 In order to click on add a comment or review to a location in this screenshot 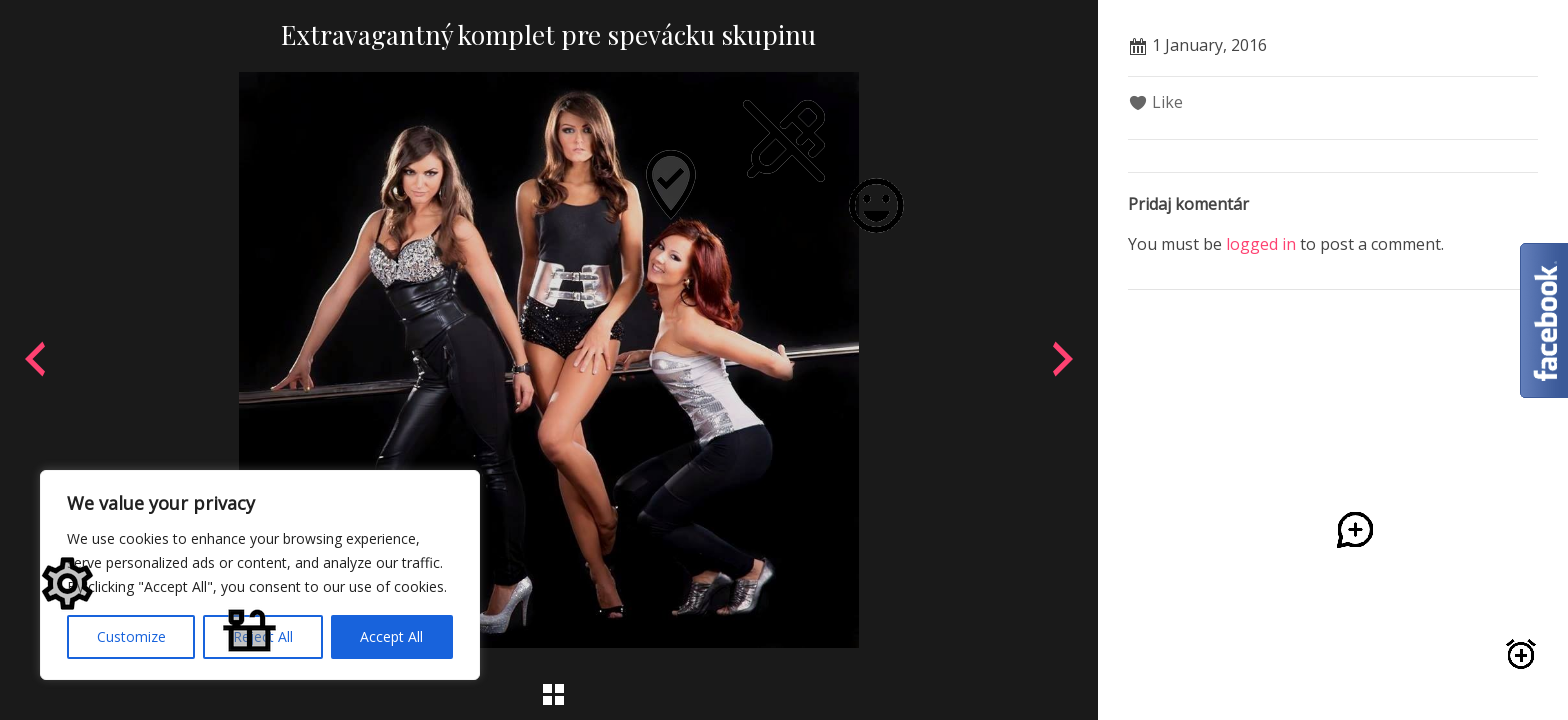, I will do `click(1355, 529)`.